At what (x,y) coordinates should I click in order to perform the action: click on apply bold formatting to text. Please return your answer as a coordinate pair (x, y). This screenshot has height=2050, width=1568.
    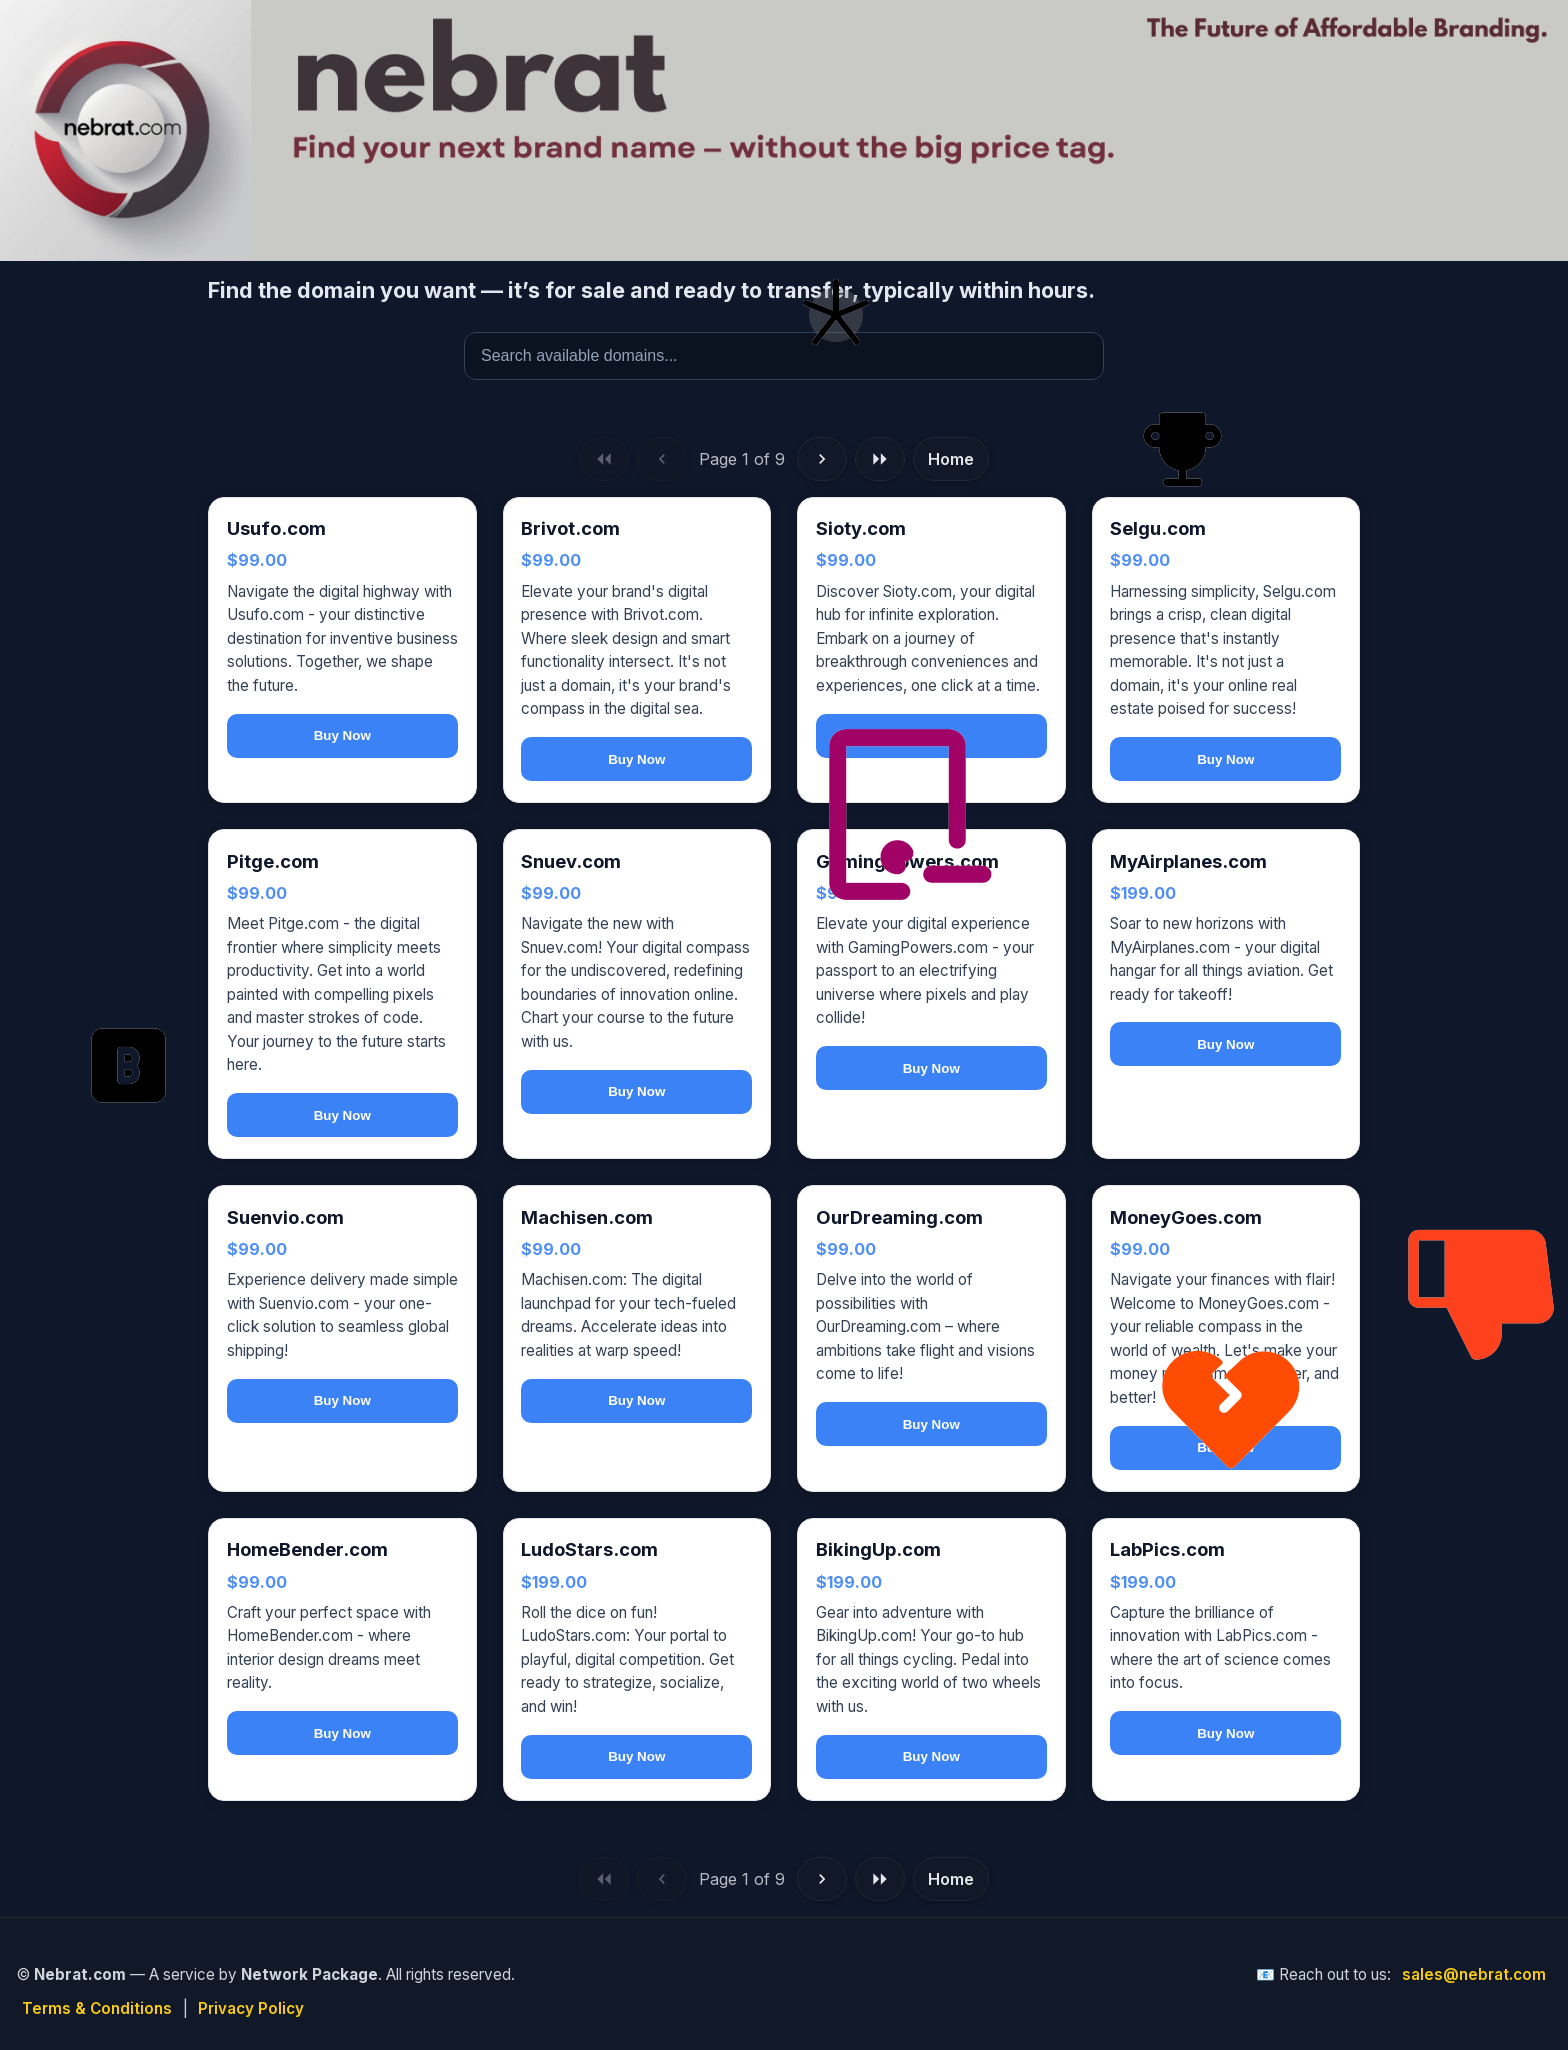
    Looking at the image, I should click on (128, 1065).